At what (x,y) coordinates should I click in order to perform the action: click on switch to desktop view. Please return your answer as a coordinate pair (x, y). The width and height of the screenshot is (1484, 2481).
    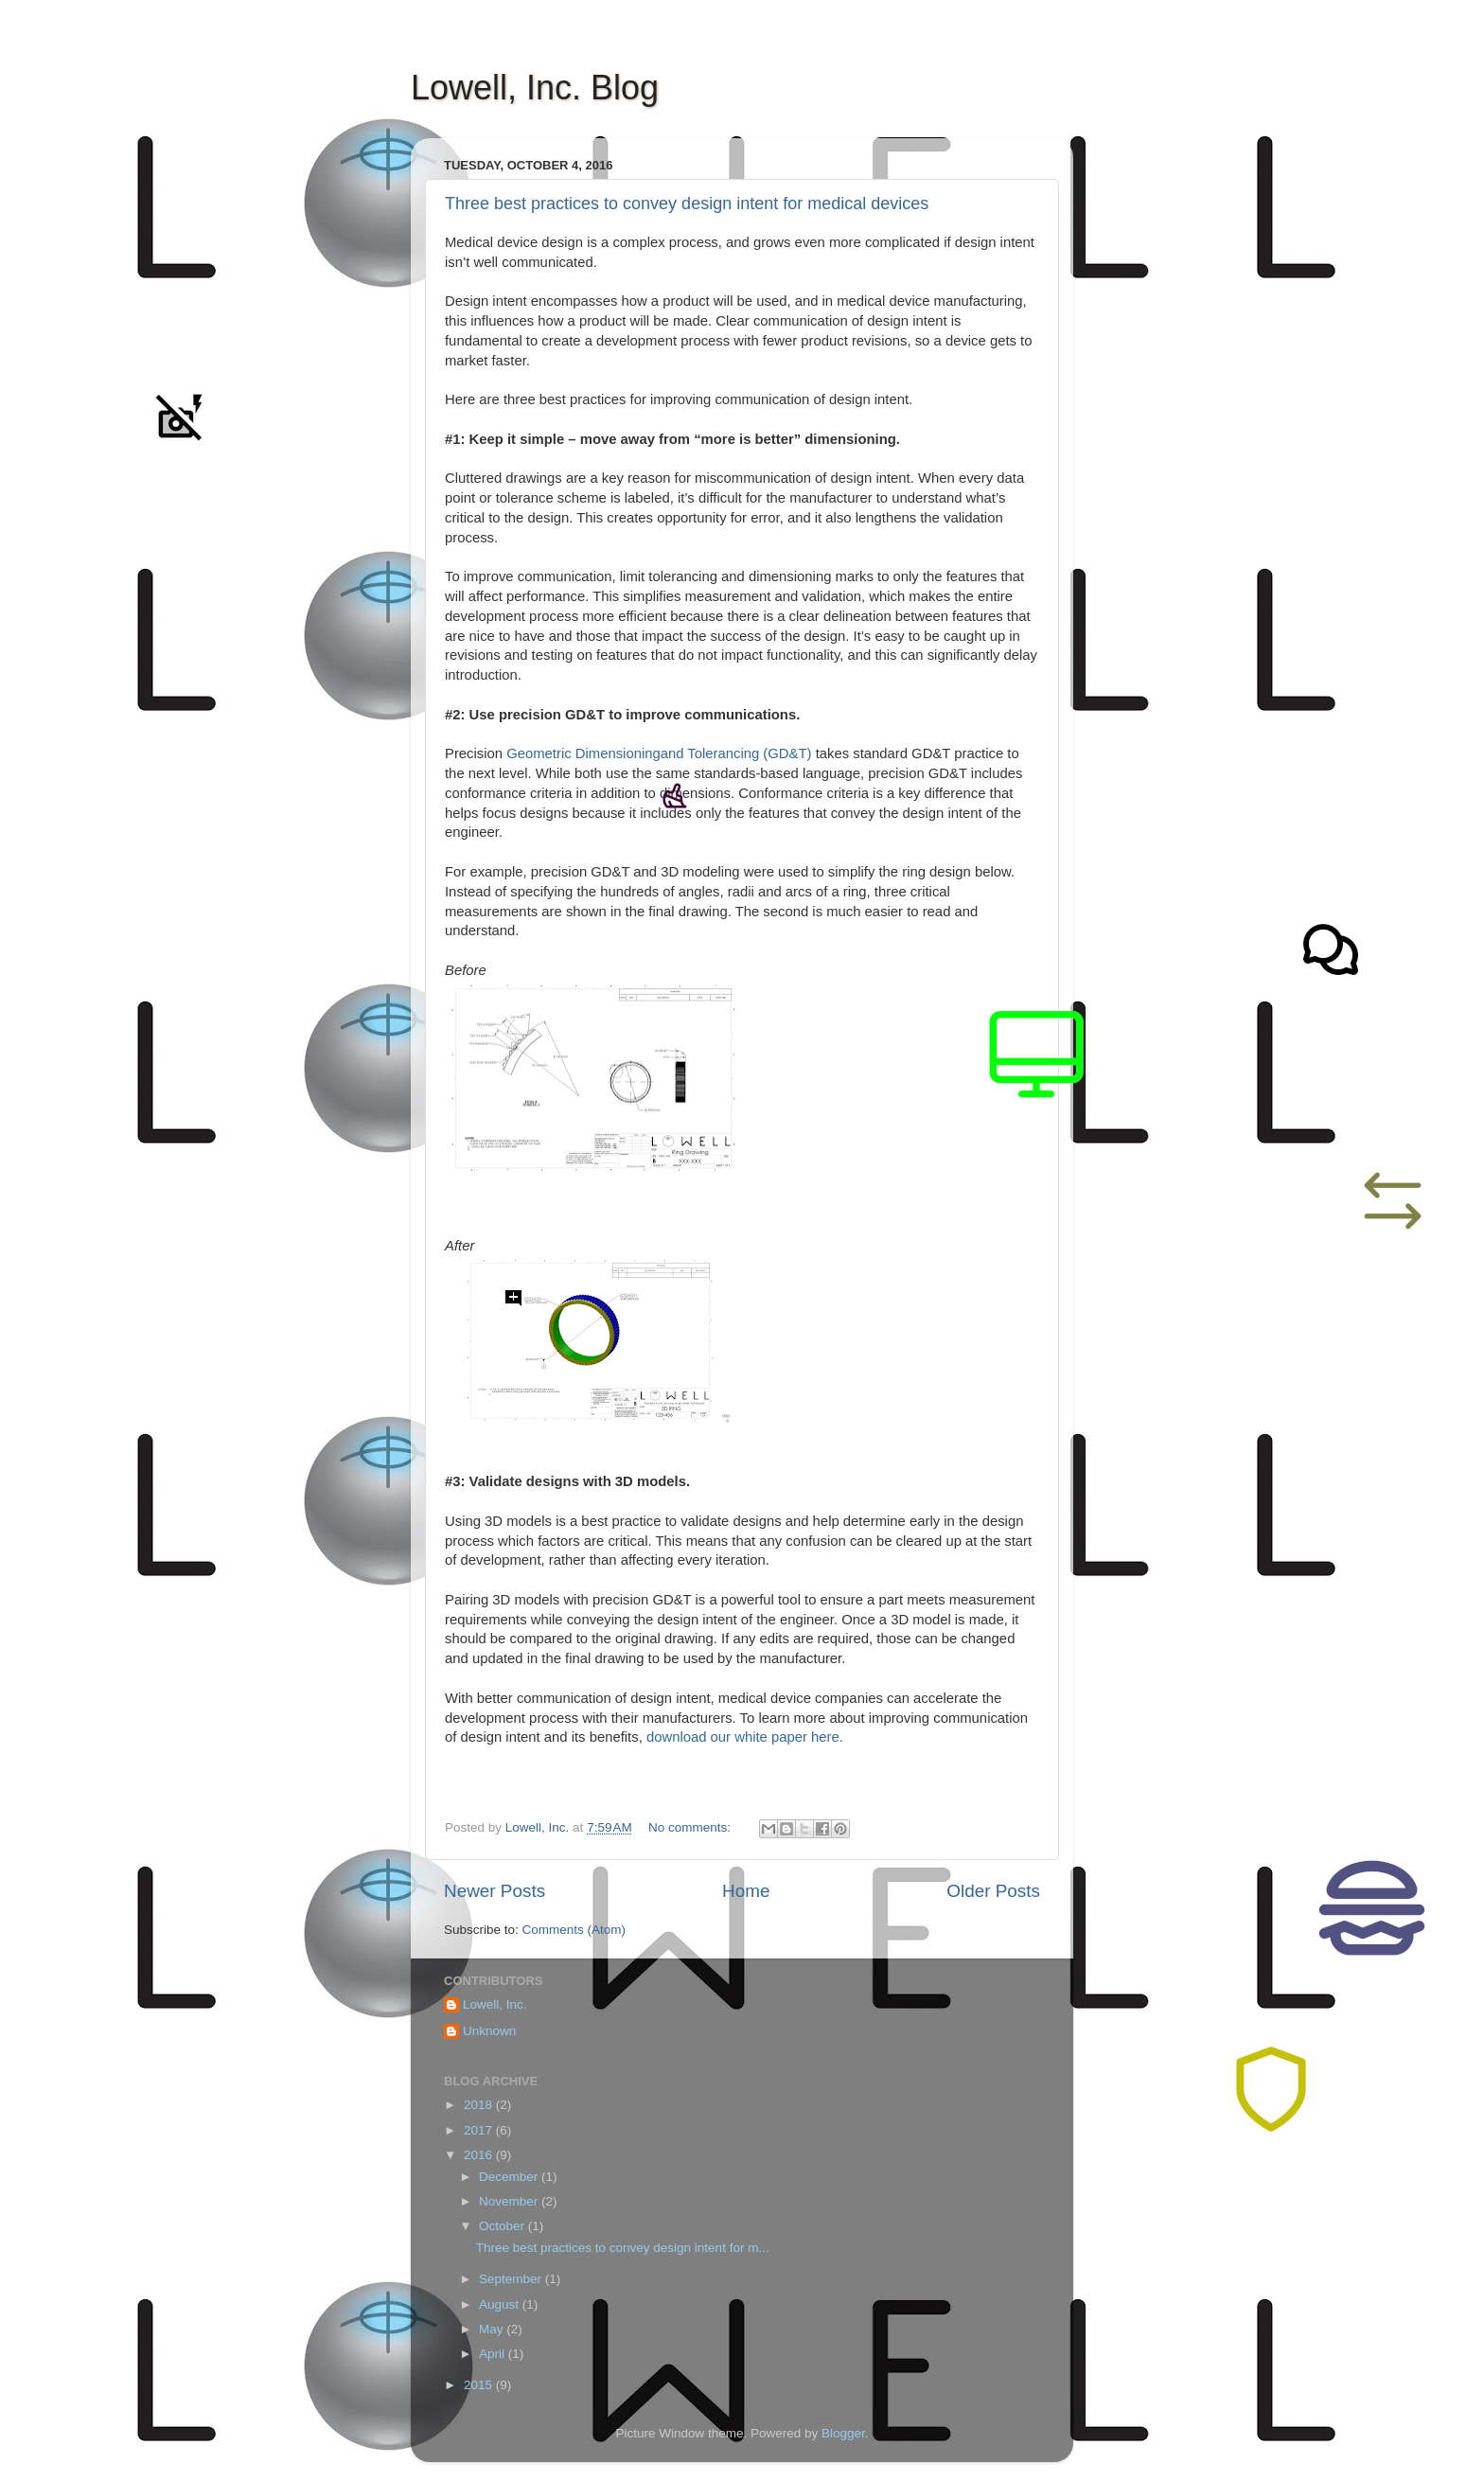
    Looking at the image, I should click on (1036, 1051).